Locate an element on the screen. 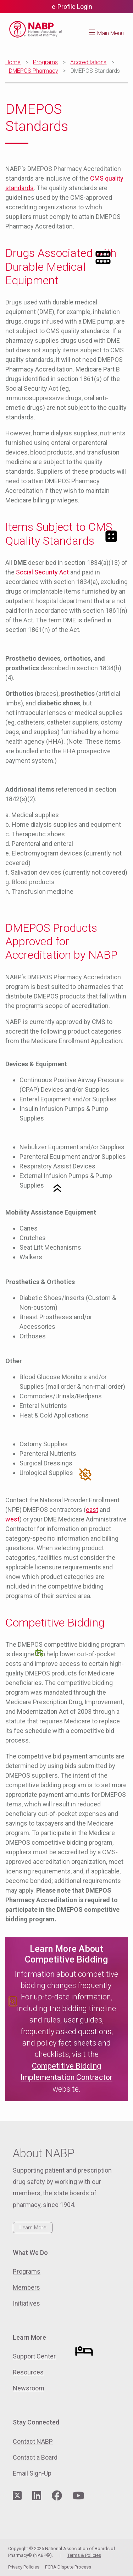 The image size is (133, 2576). view accommodation or hotel options is located at coordinates (84, 2351).